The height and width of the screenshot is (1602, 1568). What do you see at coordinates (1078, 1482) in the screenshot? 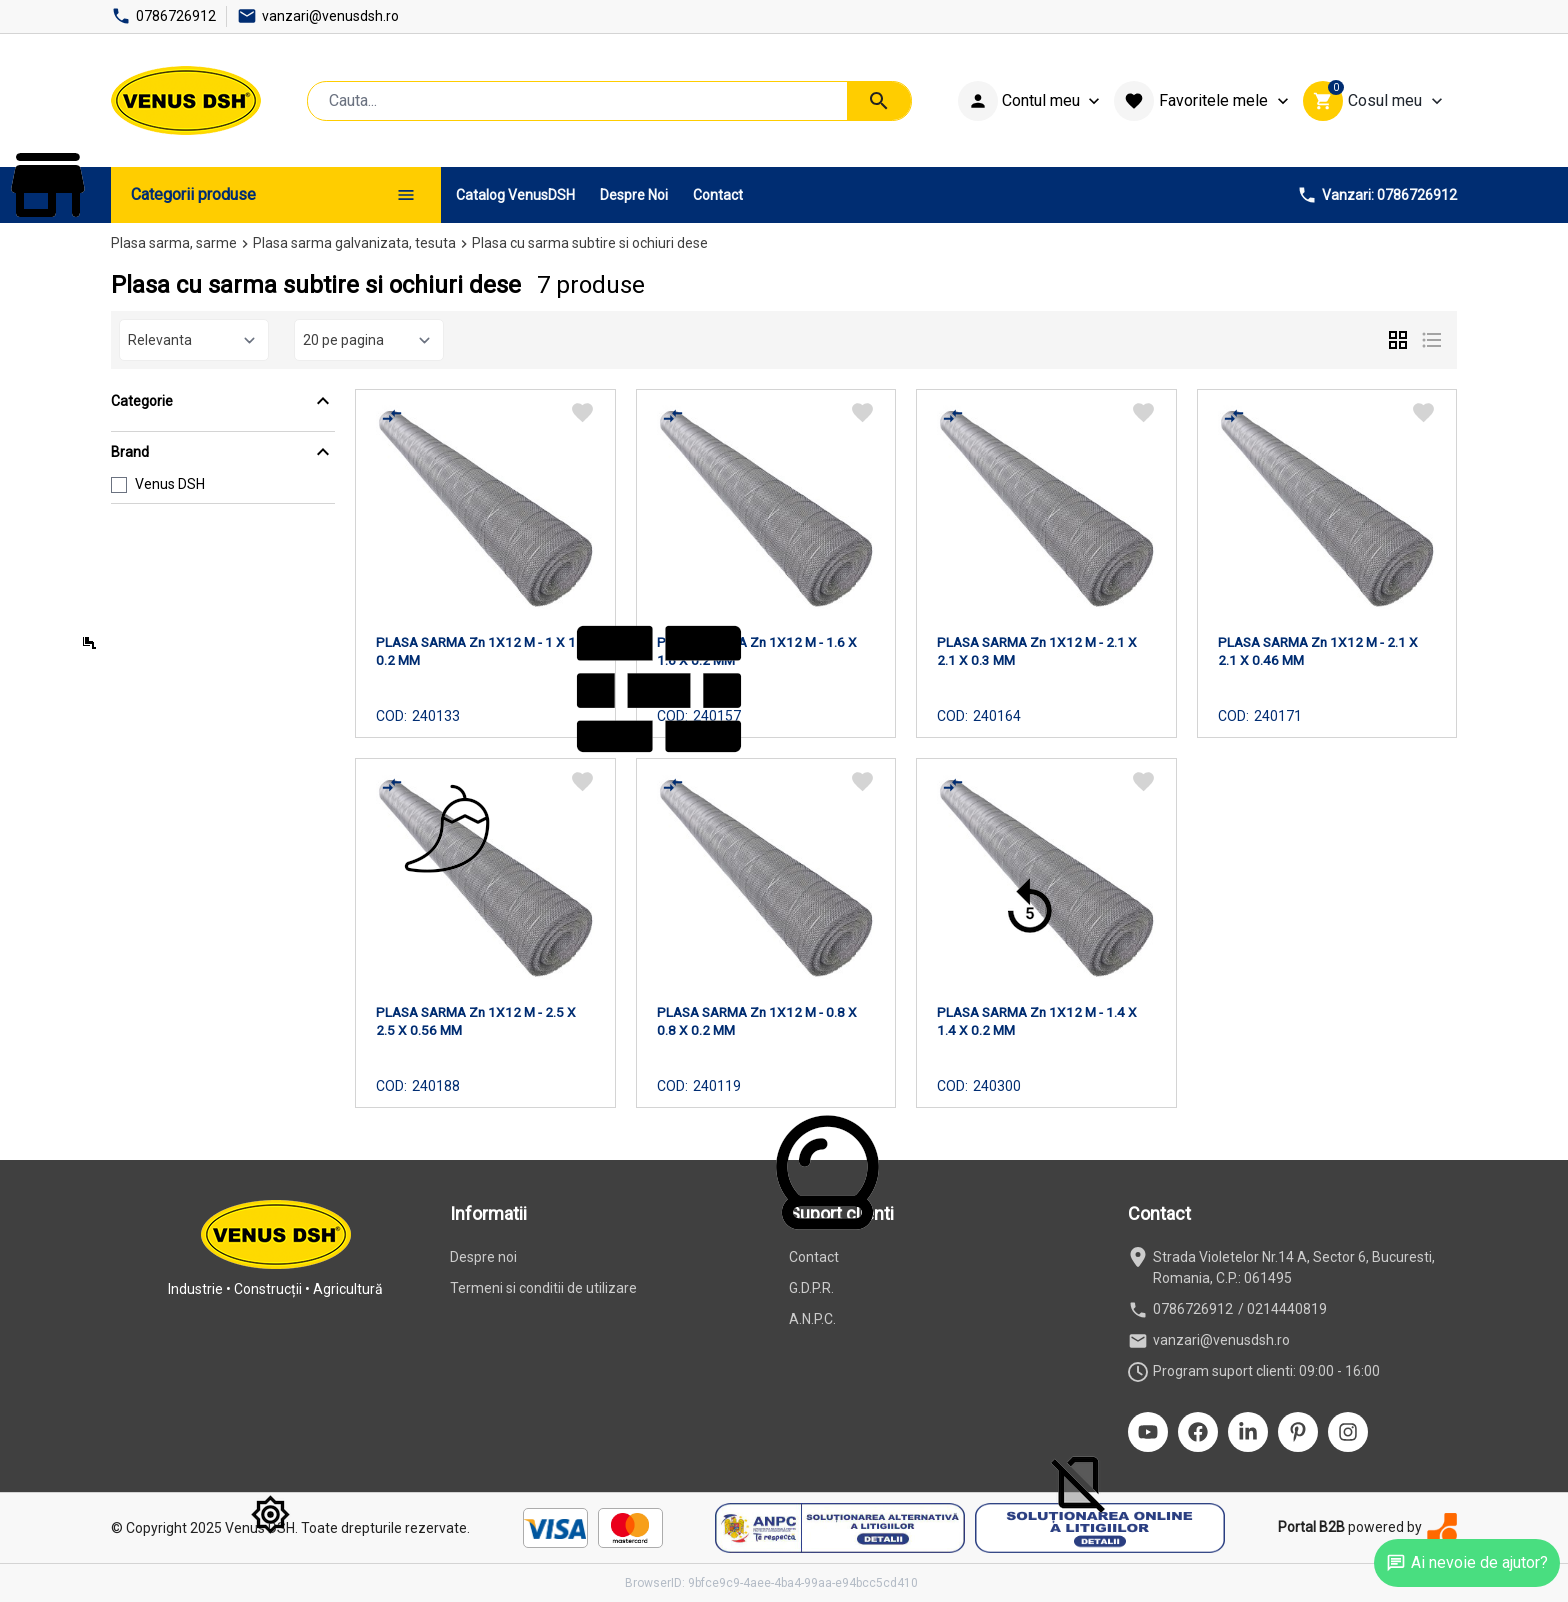
I see `no sim card detected` at bounding box center [1078, 1482].